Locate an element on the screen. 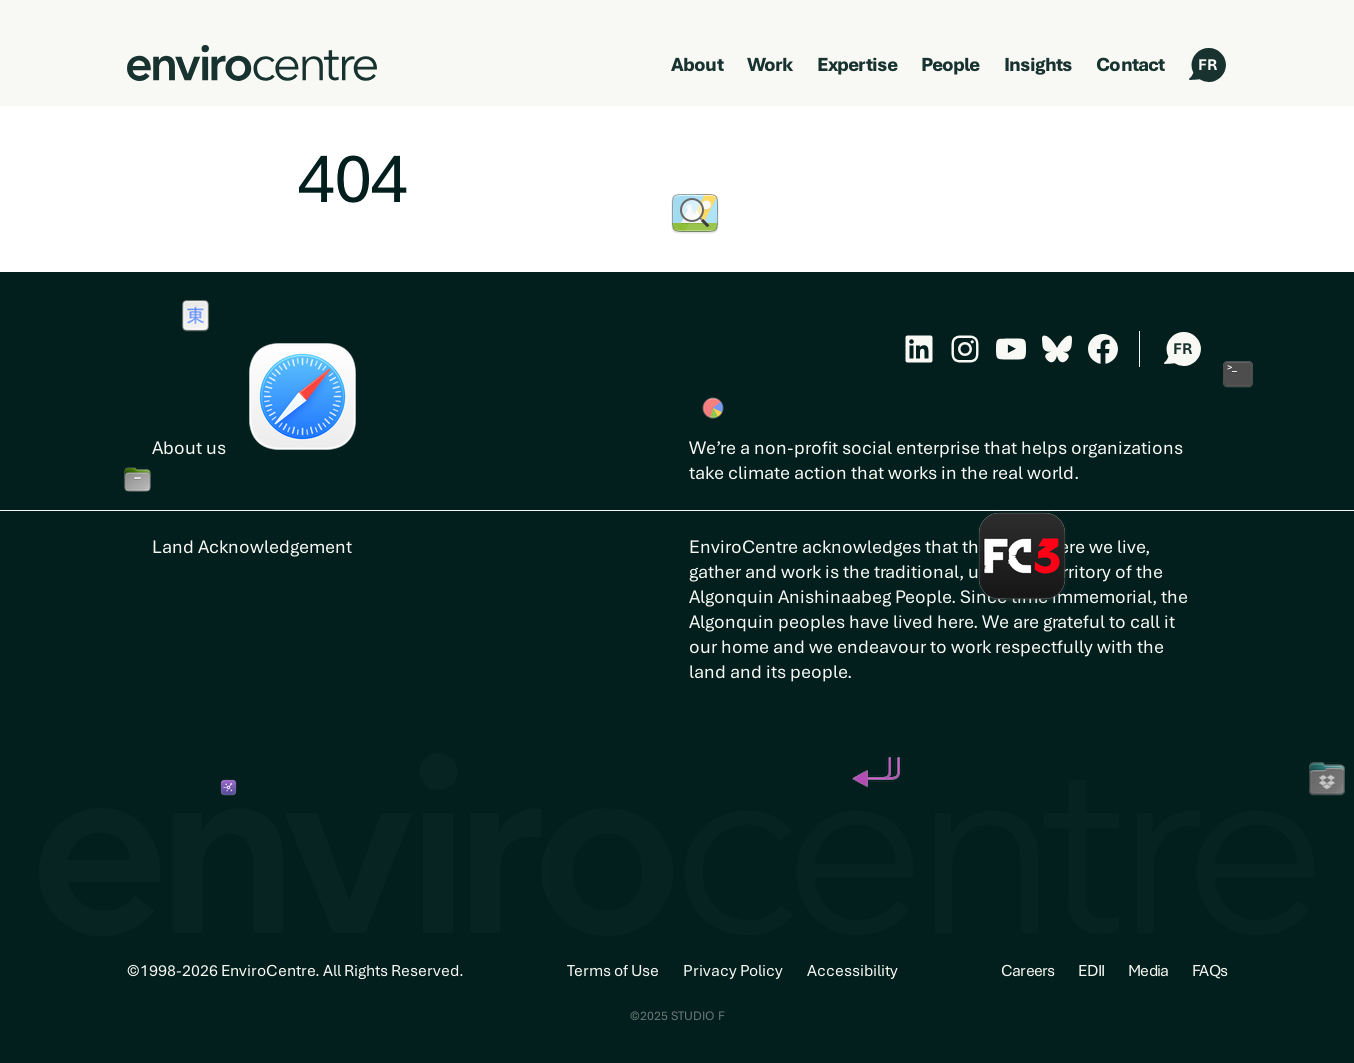  open the file manager is located at coordinates (137, 479).